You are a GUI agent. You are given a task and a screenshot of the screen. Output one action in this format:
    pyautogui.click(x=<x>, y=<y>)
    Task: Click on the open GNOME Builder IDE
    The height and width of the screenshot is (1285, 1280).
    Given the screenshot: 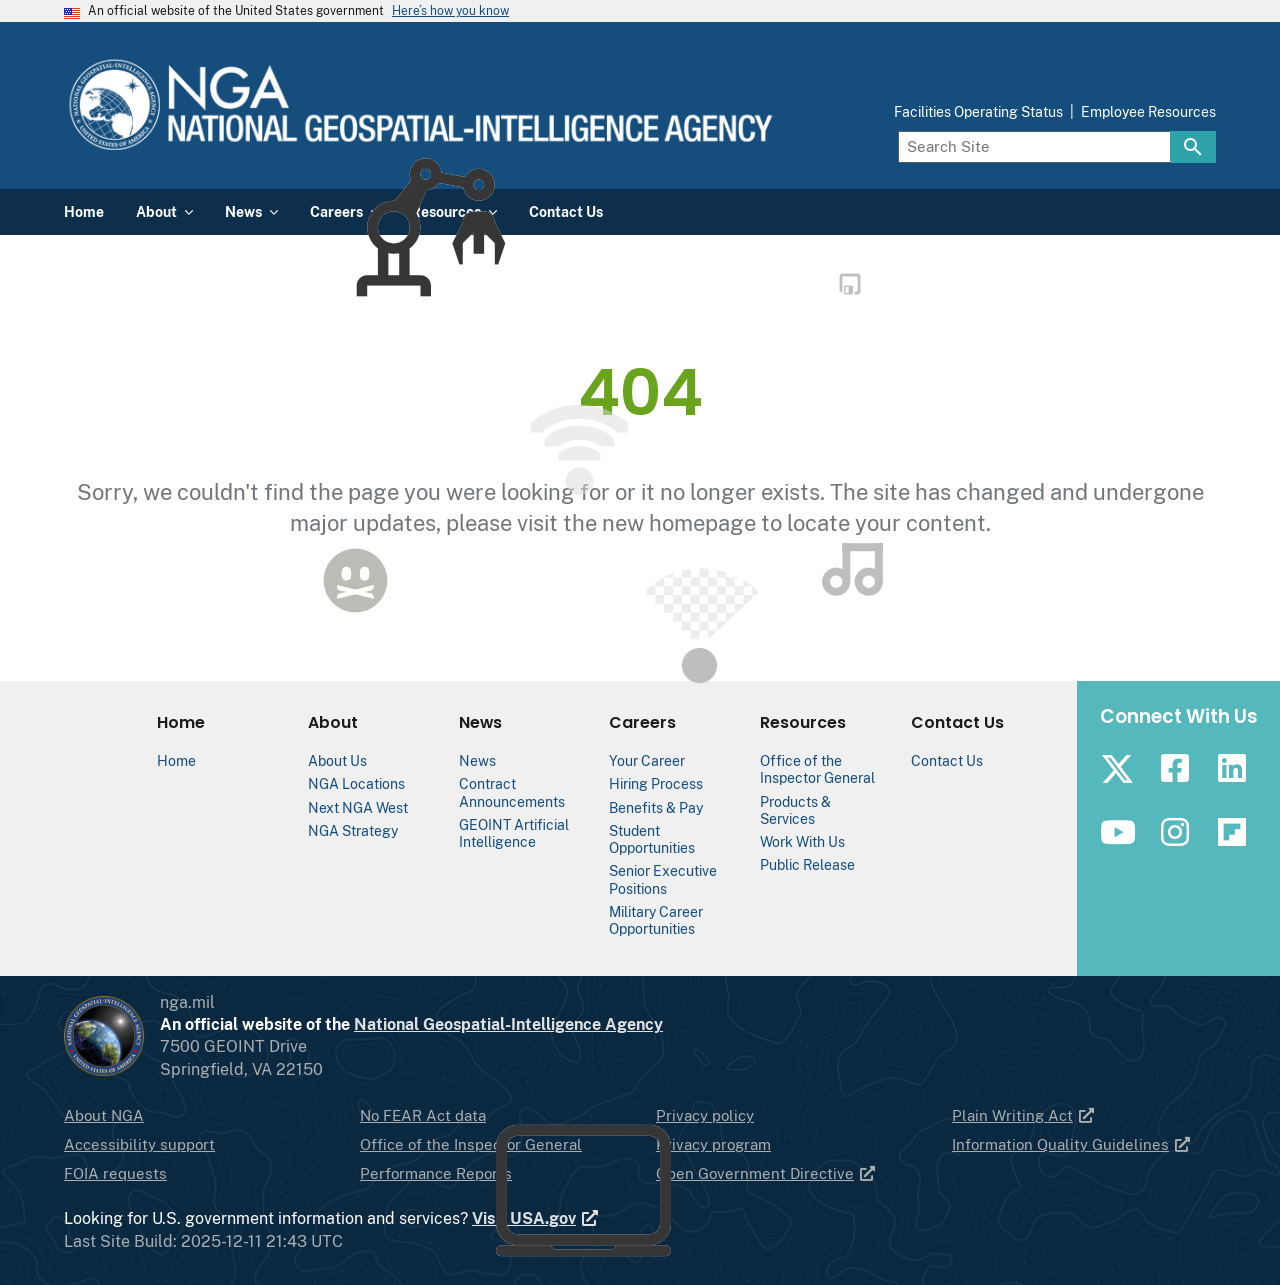 What is the action you would take?
    pyautogui.click(x=431, y=222)
    